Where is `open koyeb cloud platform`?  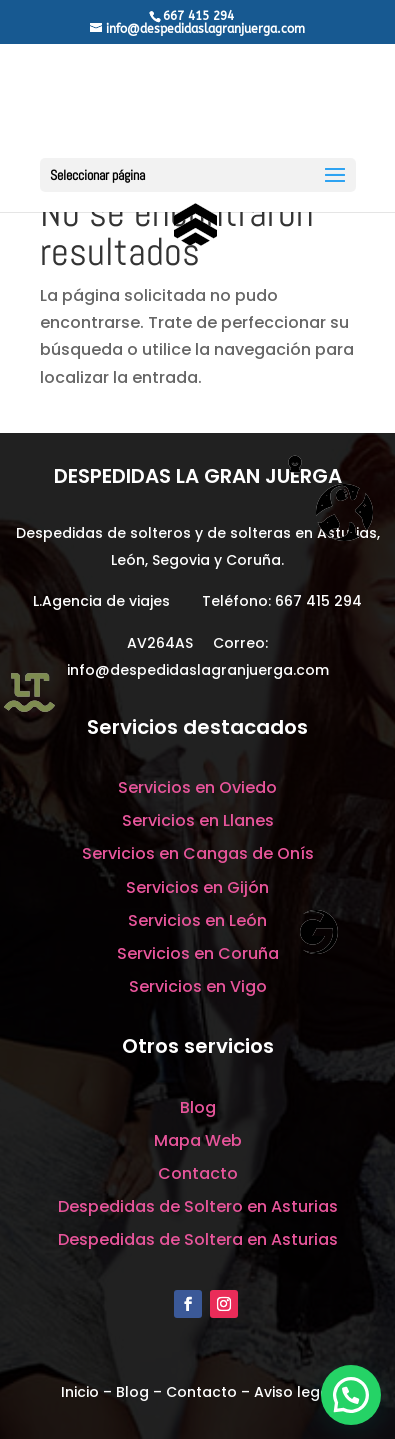
open koyeb cloud platform is located at coordinates (195, 224).